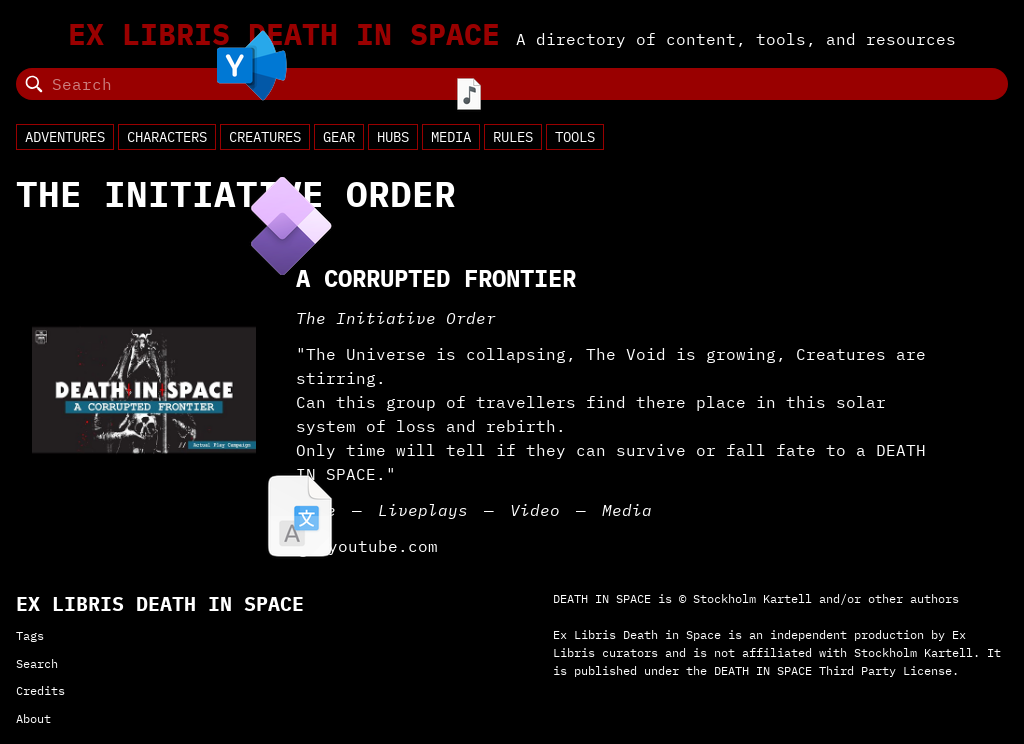 This screenshot has height=744, width=1024. I want to click on a gettext translation file for software localization, so click(300, 516).